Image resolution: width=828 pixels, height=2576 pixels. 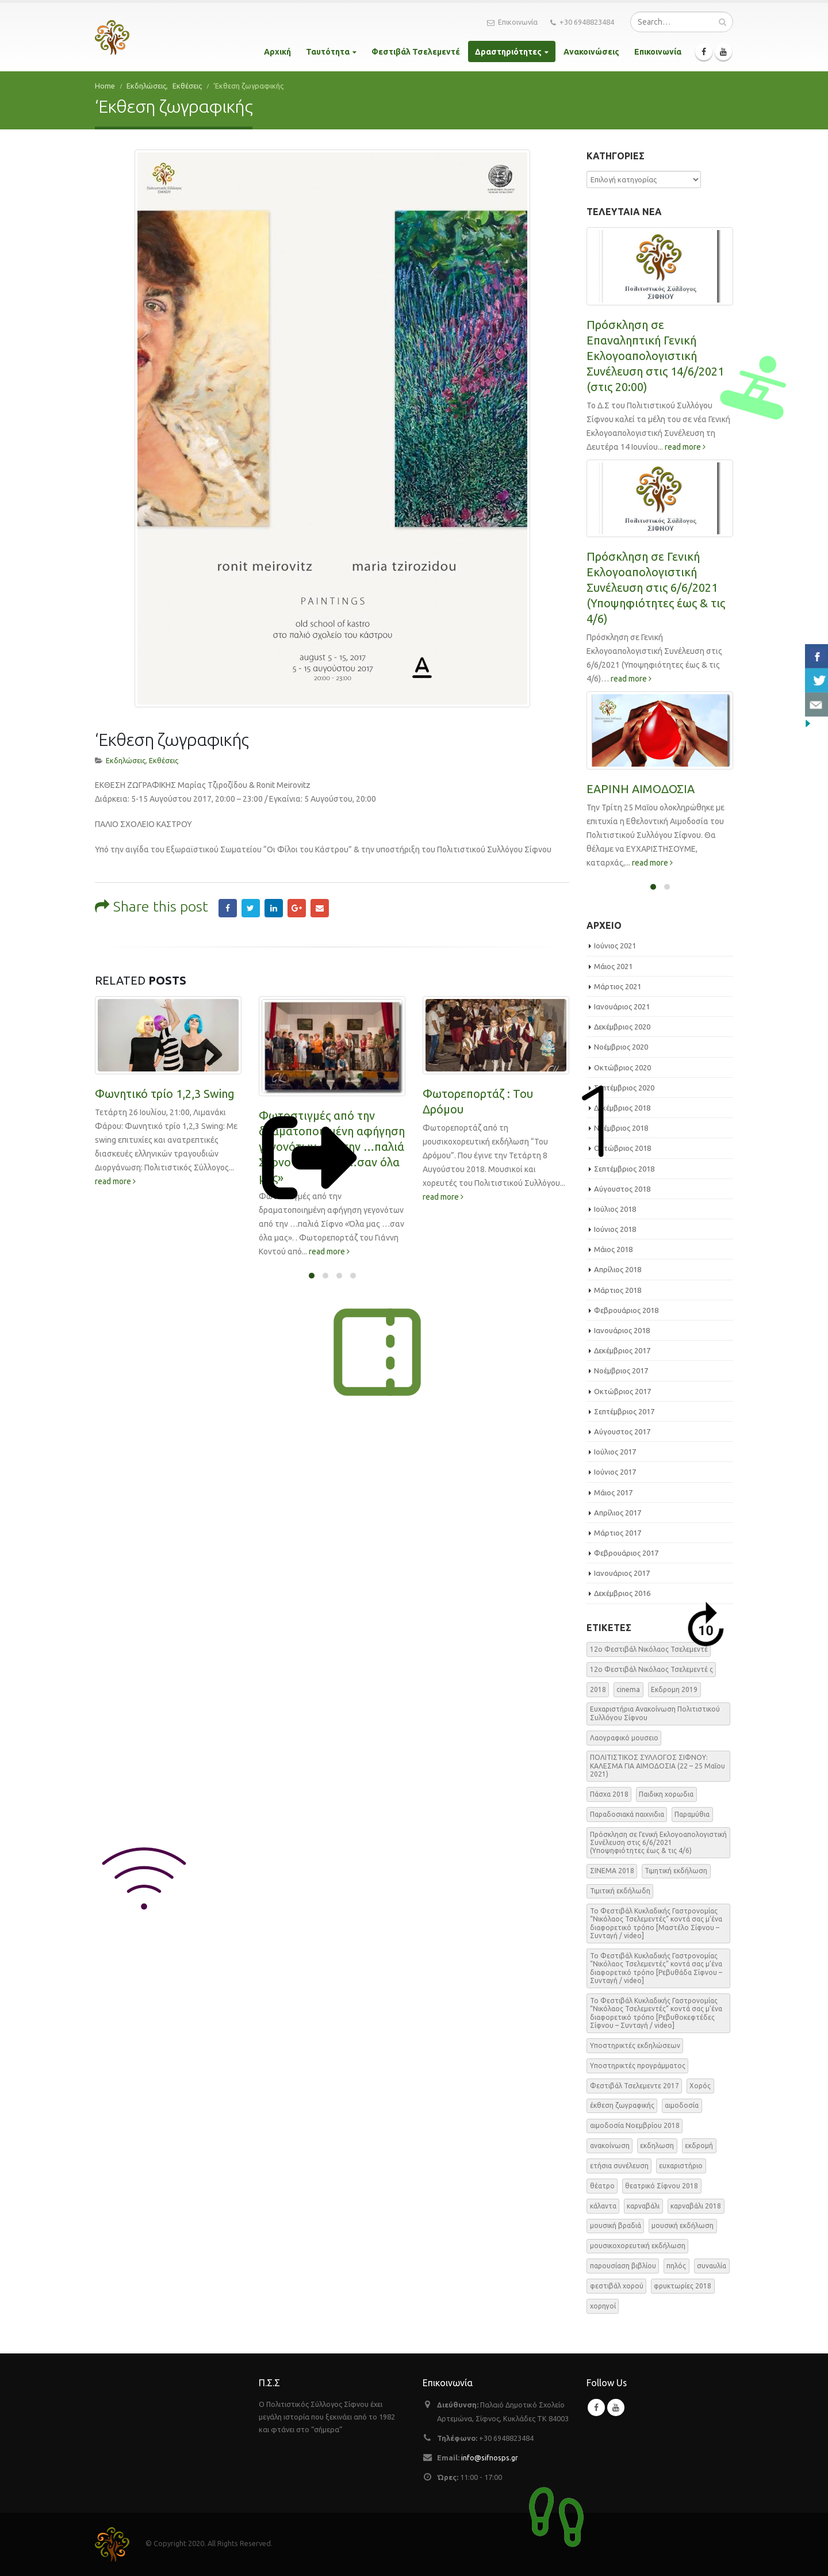 What do you see at coordinates (422, 668) in the screenshot?
I see `change text formatting options` at bounding box center [422, 668].